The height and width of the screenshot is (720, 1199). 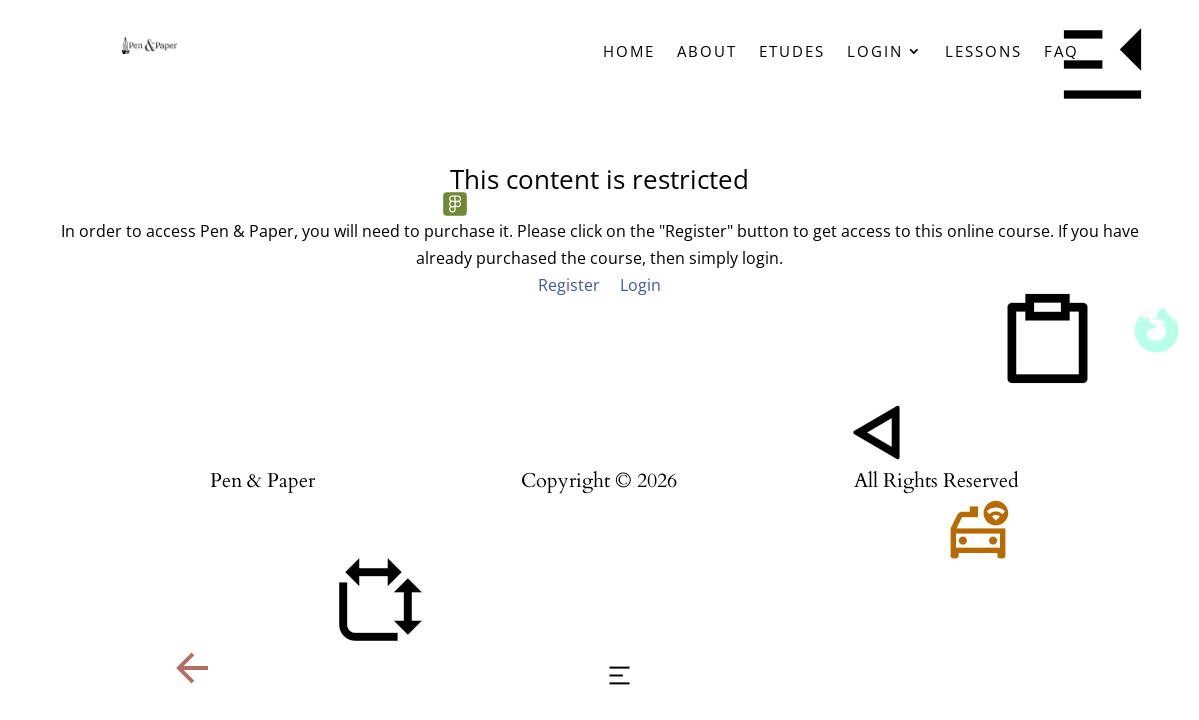 I want to click on collapse or hide the sidebar menu, so click(x=1102, y=64).